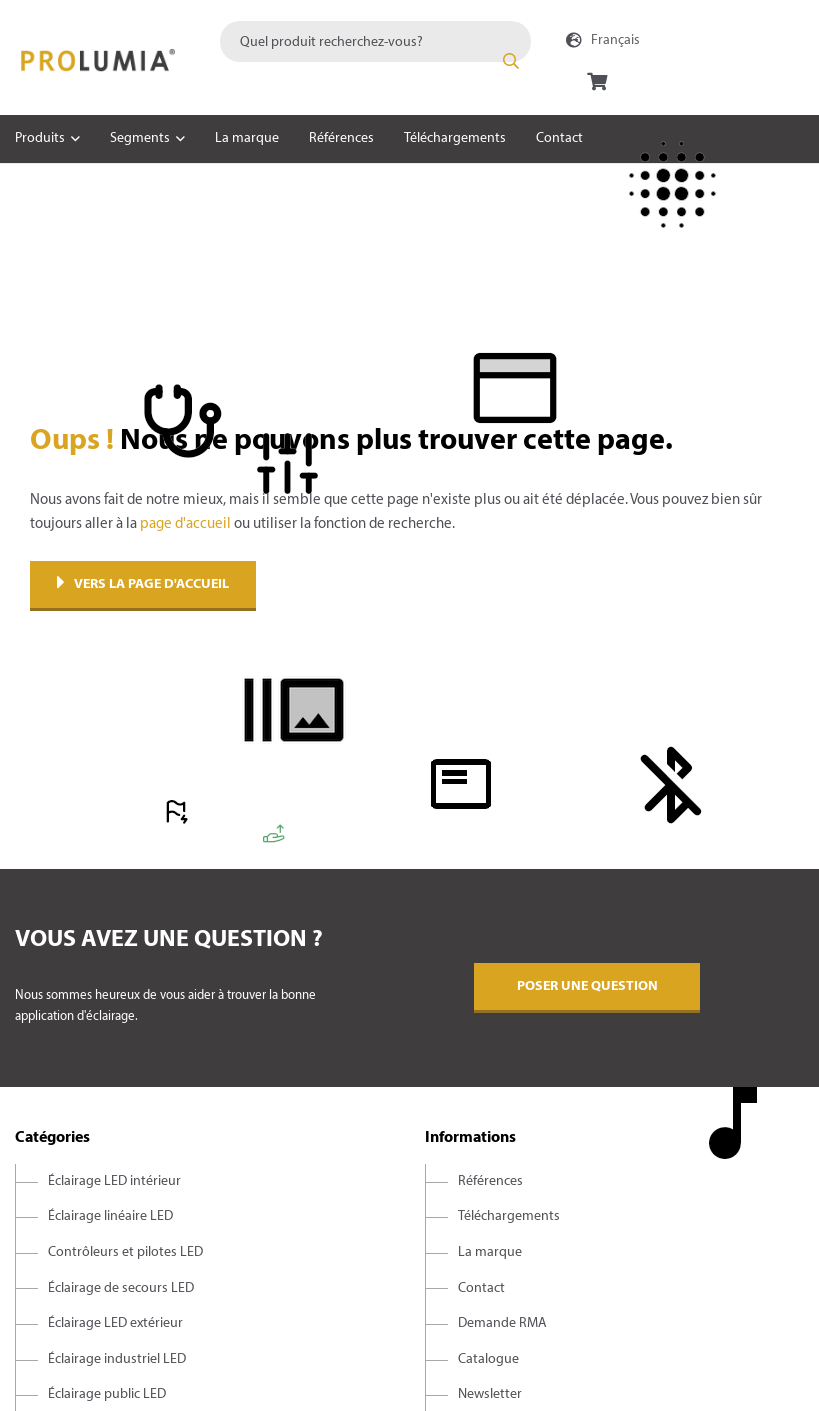 The height and width of the screenshot is (1411, 819). What do you see at coordinates (181, 421) in the screenshot?
I see `access health or medical features` at bounding box center [181, 421].